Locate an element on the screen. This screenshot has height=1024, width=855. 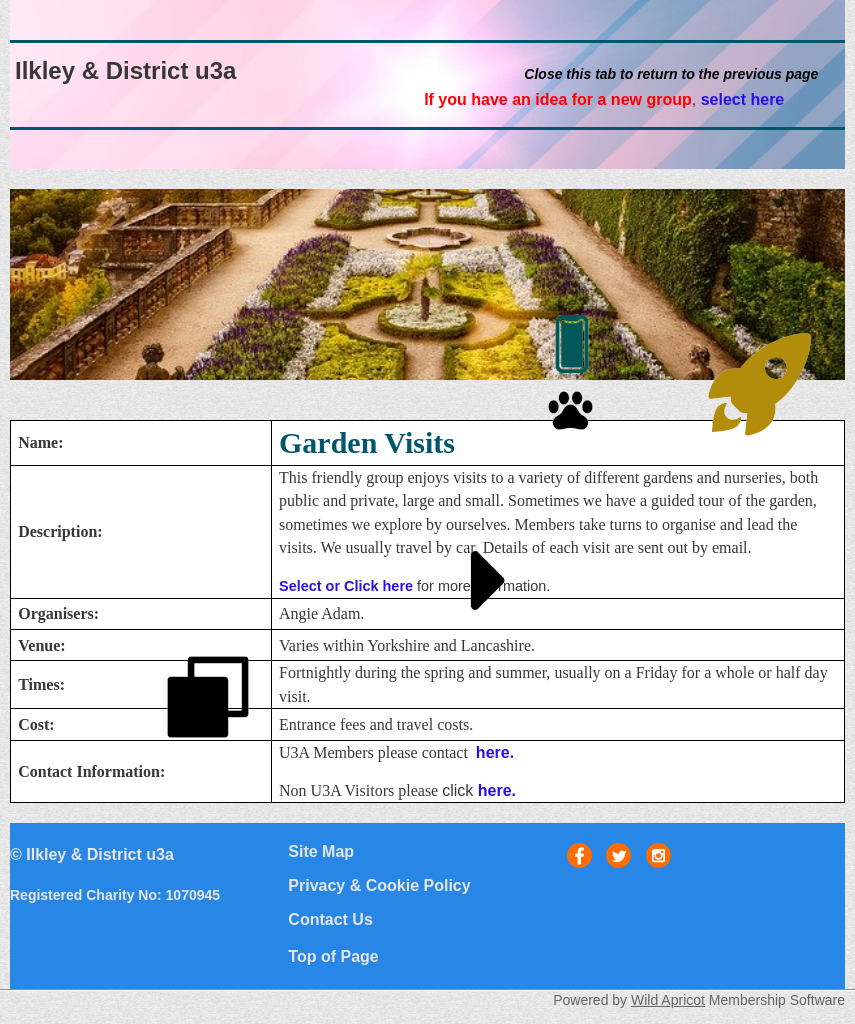
navigate to the next item or page is located at coordinates (483, 580).